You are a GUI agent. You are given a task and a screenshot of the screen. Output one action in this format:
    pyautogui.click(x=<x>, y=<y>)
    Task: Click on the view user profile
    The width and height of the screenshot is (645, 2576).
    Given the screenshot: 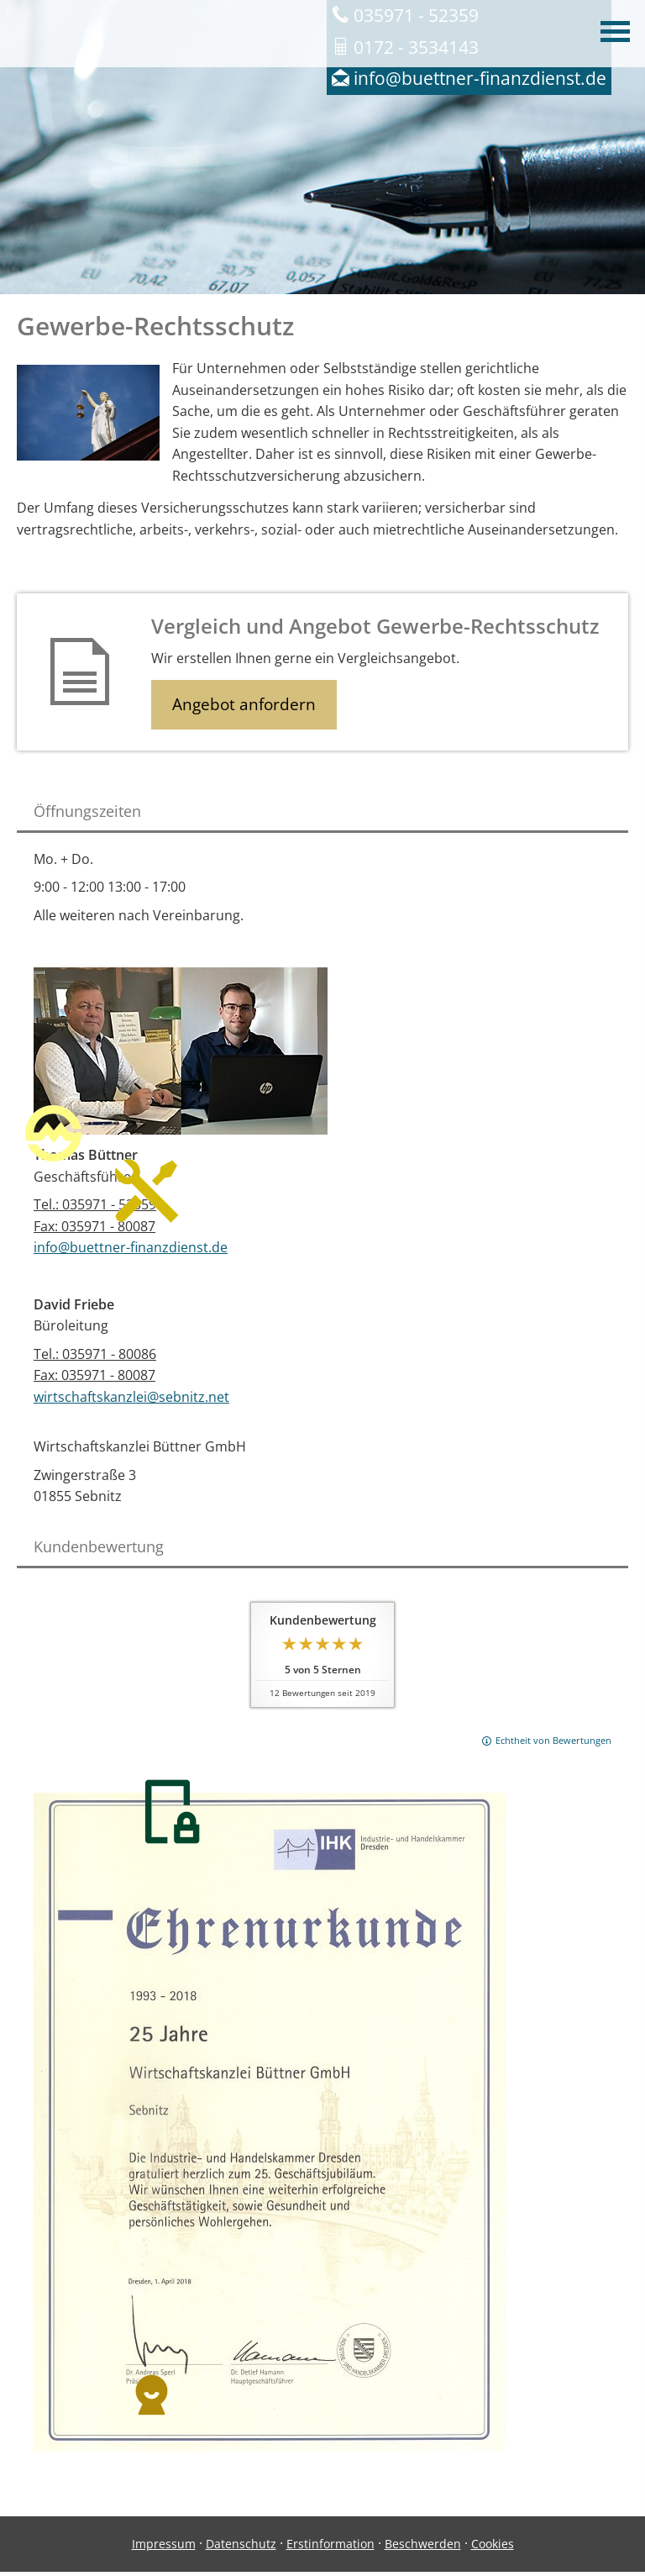 What is the action you would take?
    pyautogui.click(x=151, y=2394)
    